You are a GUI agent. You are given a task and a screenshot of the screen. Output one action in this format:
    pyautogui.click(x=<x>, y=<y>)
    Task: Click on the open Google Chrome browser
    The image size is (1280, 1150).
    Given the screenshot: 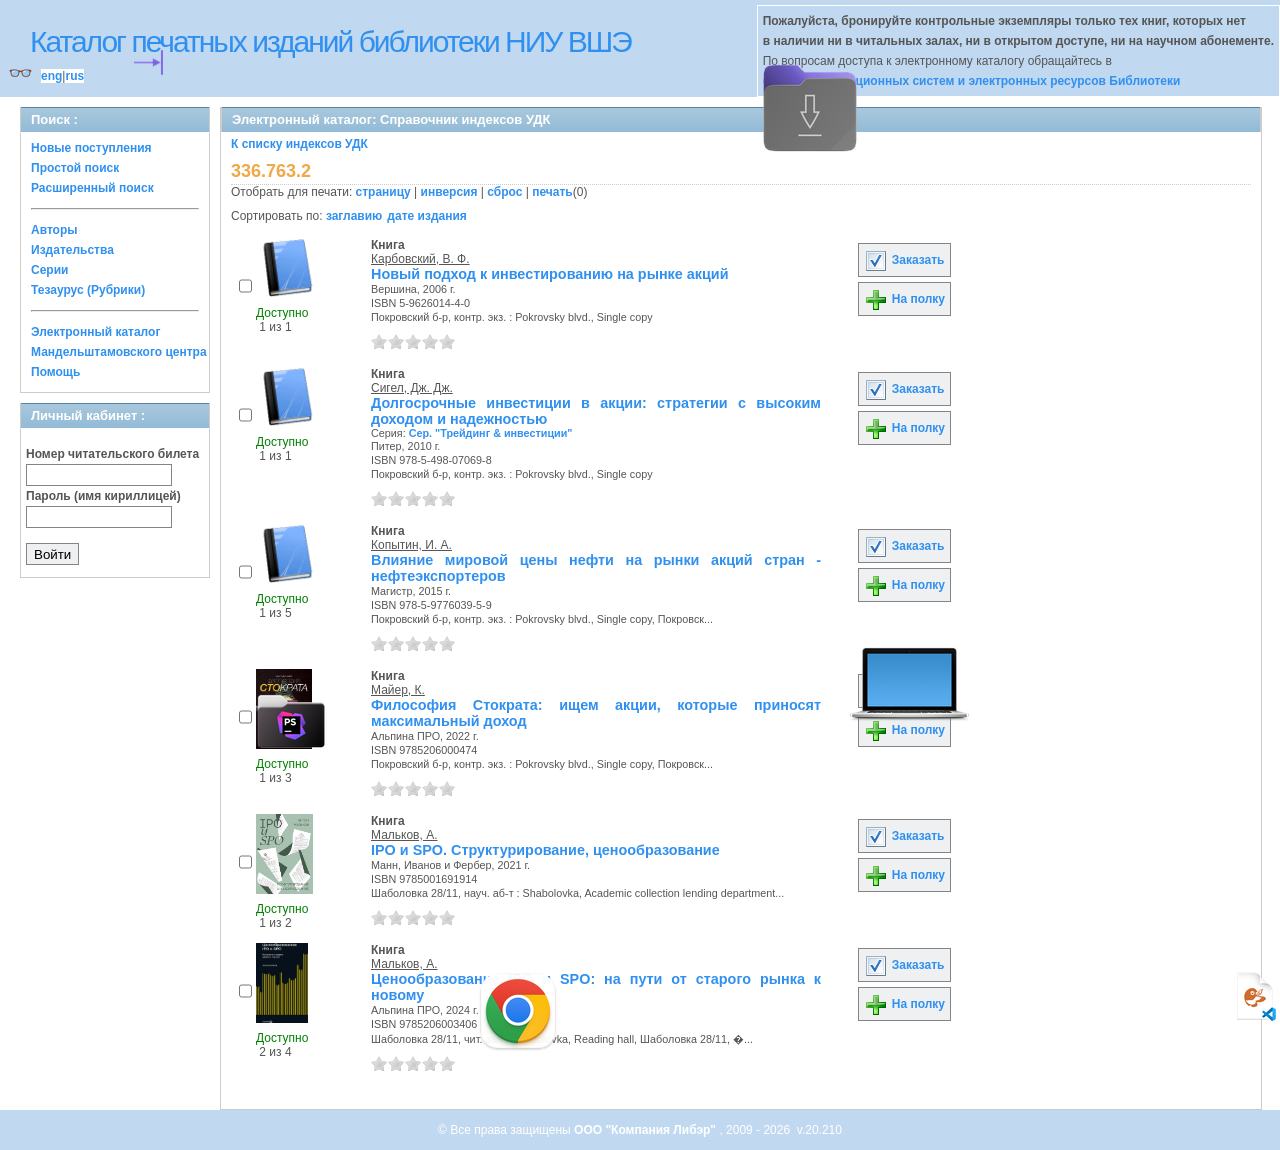 What is the action you would take?
    pyautogui.click(x=518, y=1011)
    